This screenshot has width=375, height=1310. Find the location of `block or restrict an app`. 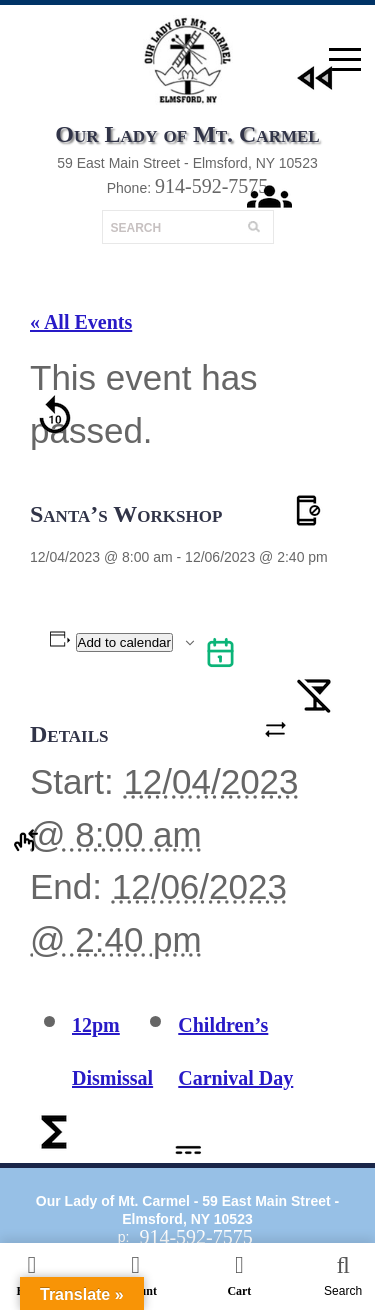

block or restrict an app is located at coordinates (306, 510).